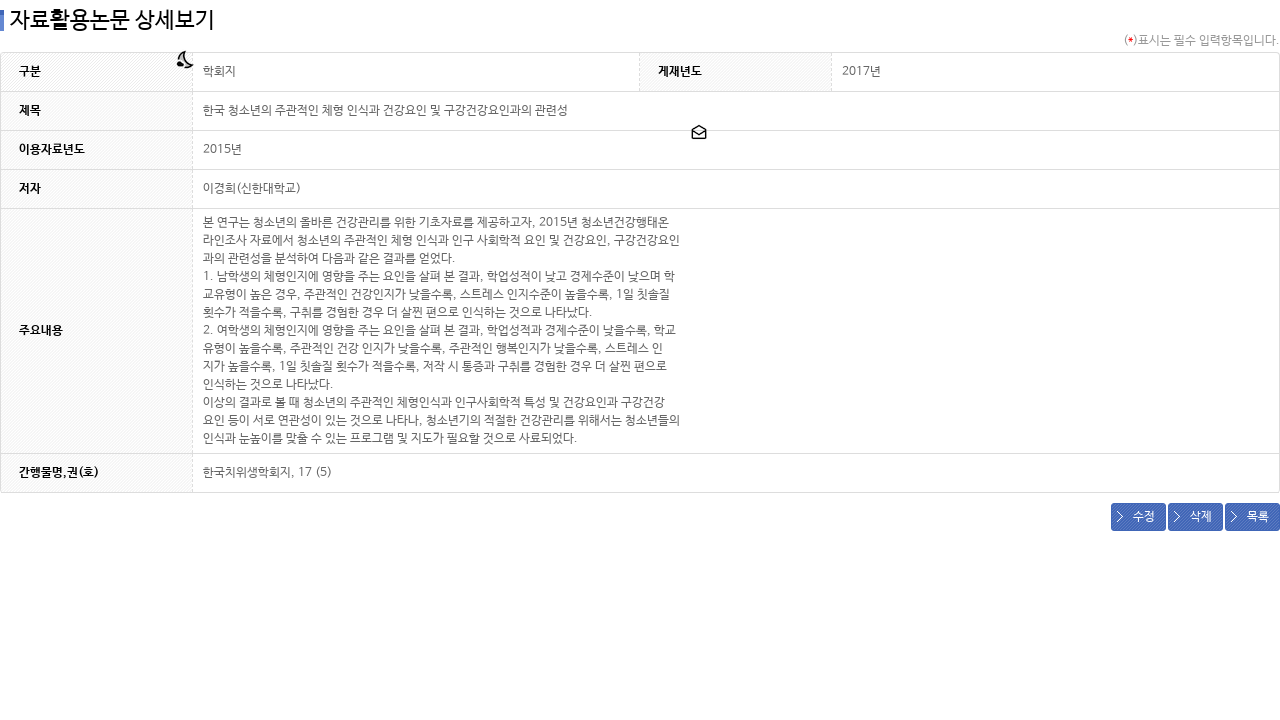 This screenshot has height=720, width=1280. Describe the element at coordinates (699, 133) in the screenshot. I see `view draft messages` at that location.